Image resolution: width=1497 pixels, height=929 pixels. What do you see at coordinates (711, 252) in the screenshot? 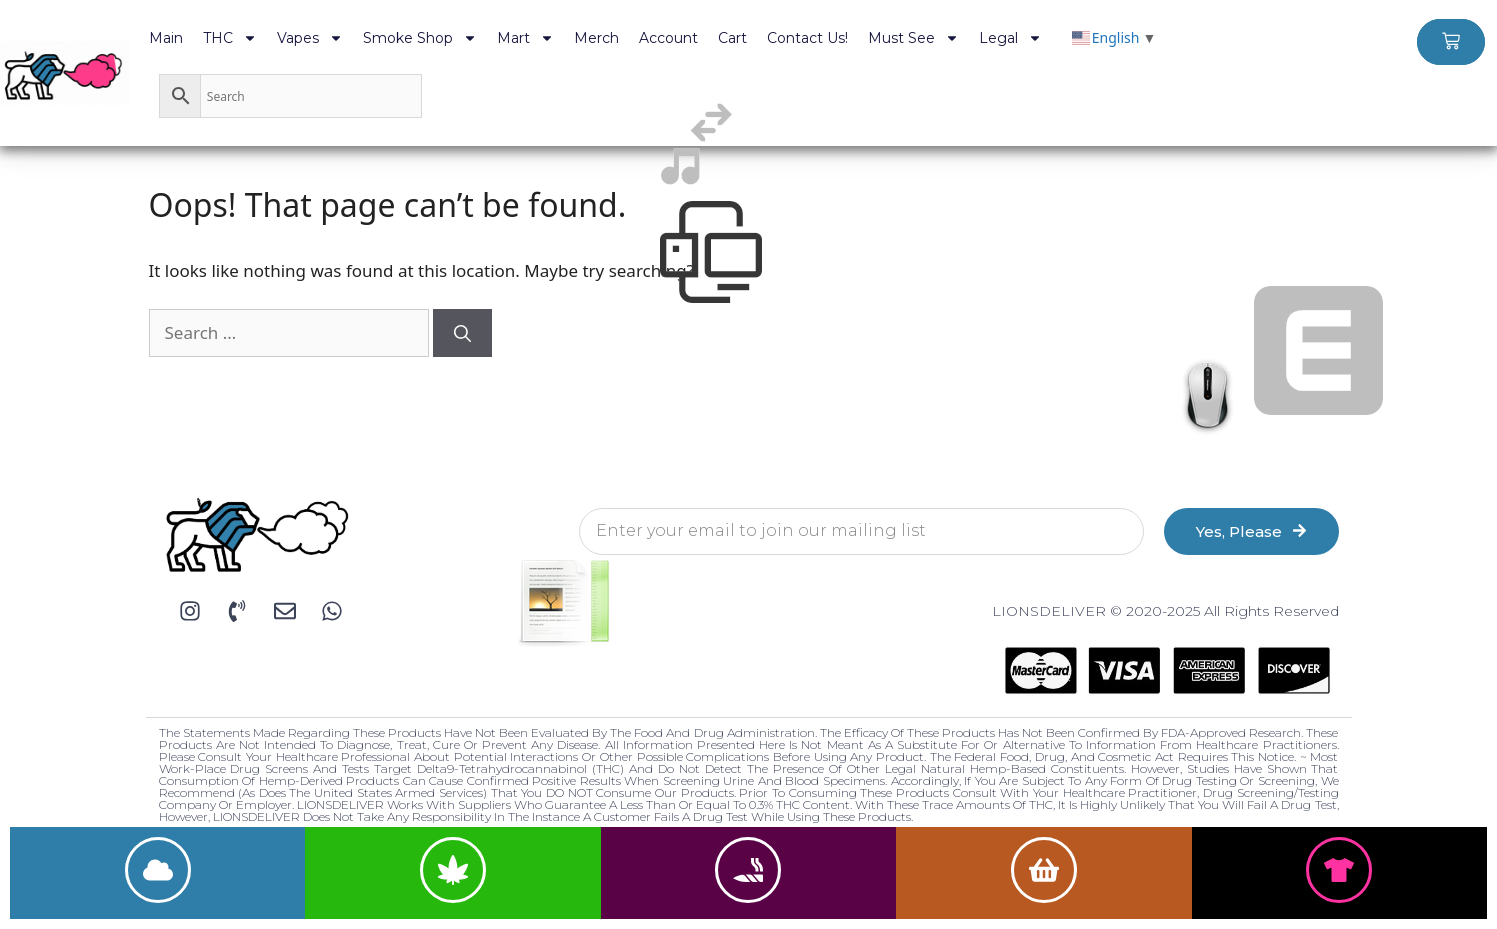
I see `manage connected devices and peripherals` at bounding box center [711, 252].